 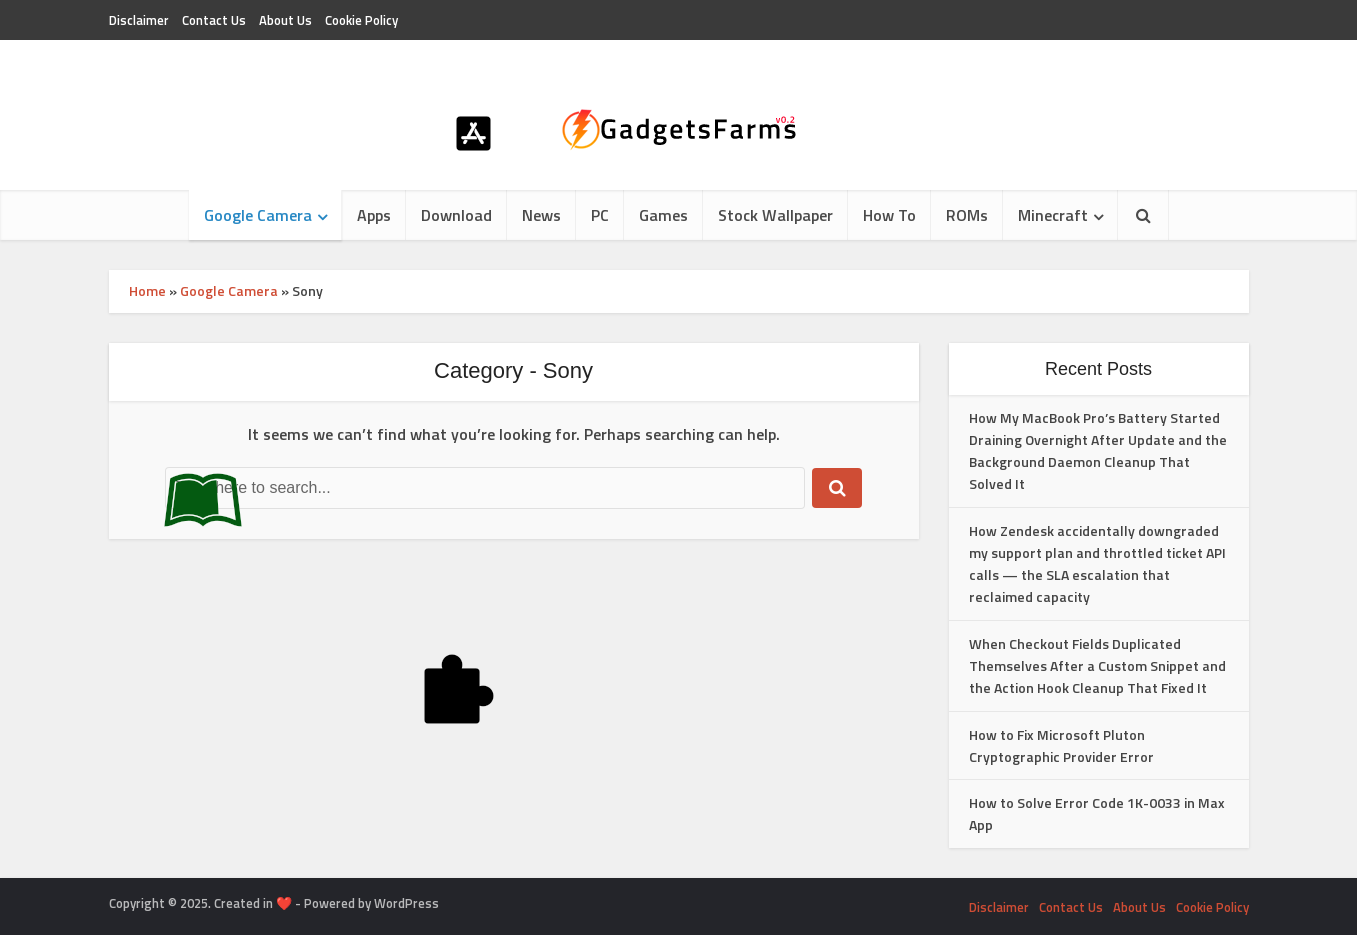 What do you see at coordinates (203, 500) in the screenshot?
I see `leanpub publishing platform logo` at bounding box center [203, 500].